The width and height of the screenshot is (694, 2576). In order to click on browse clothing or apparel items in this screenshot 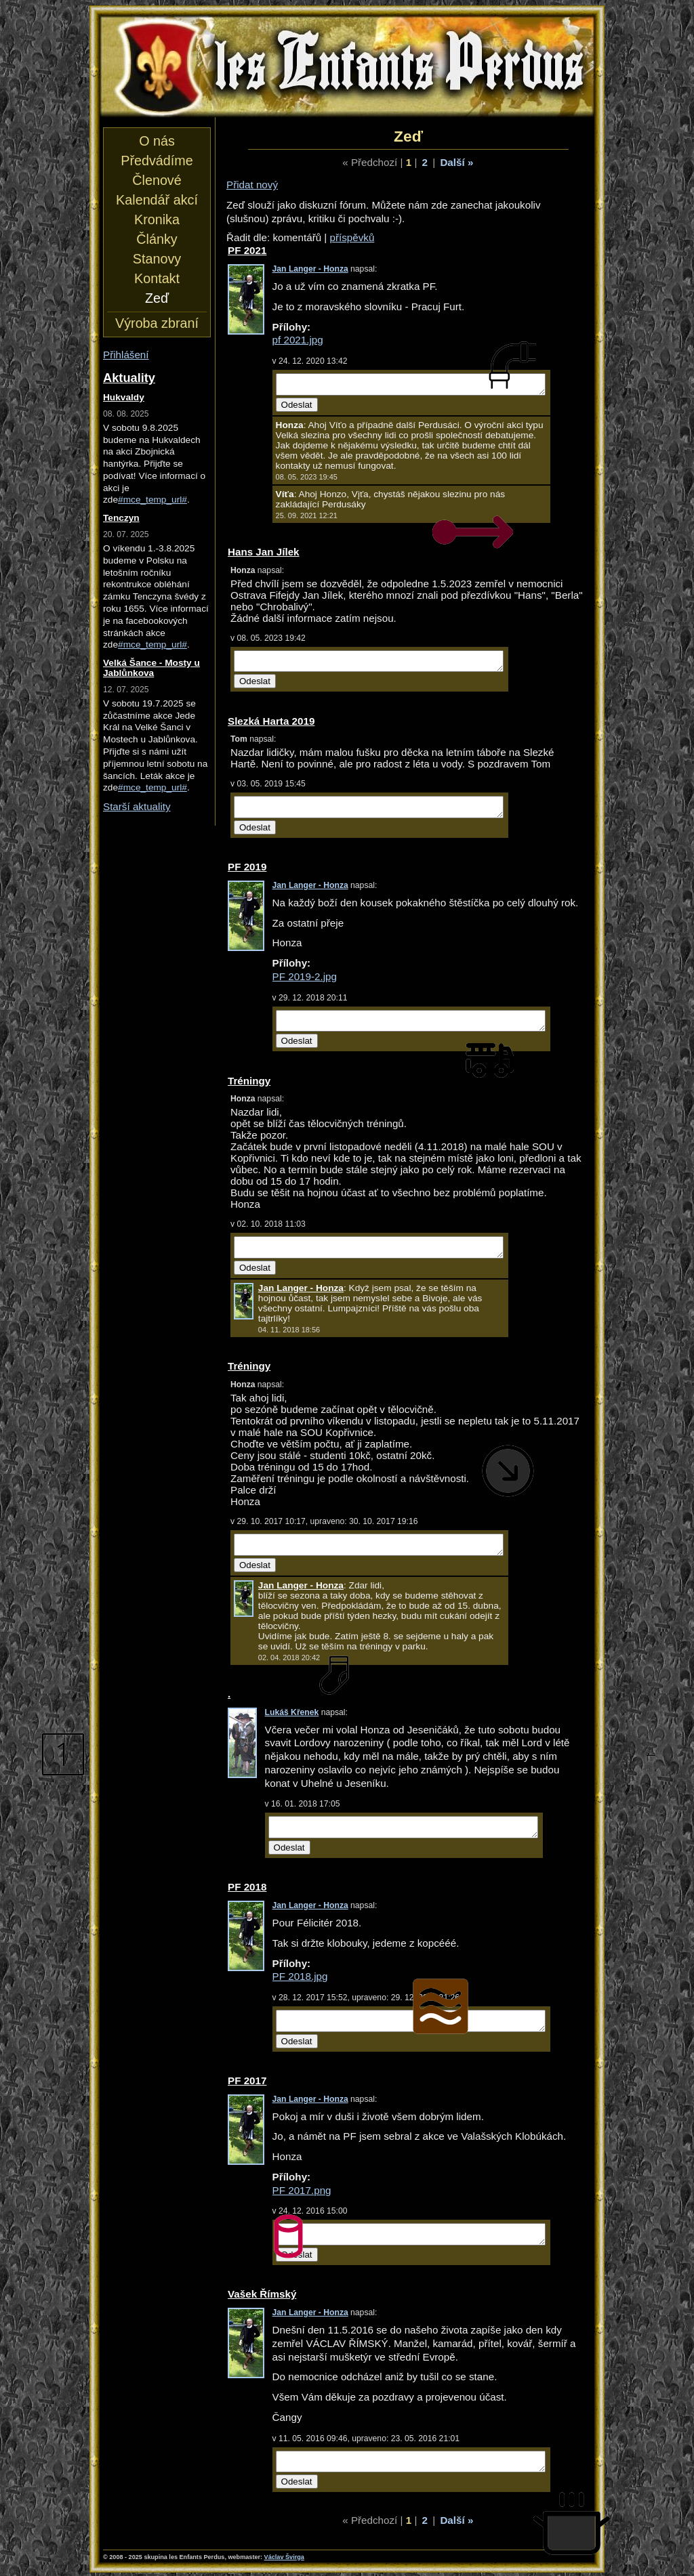, I will do `click(335, 1674)`.